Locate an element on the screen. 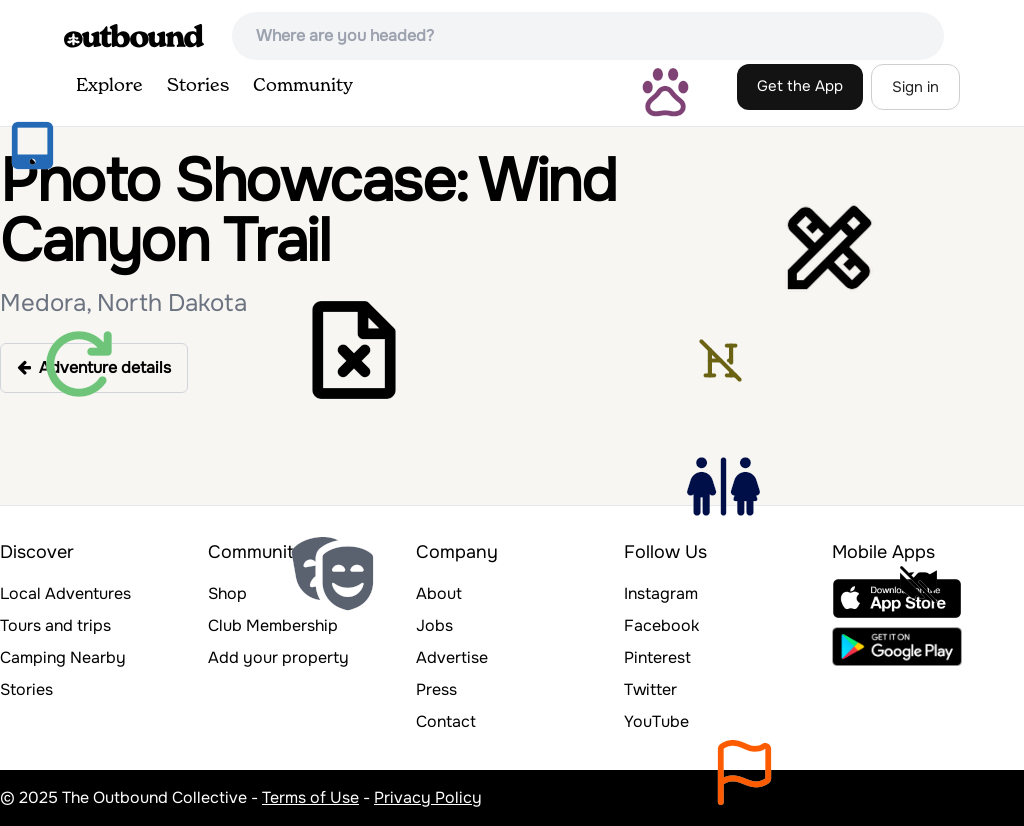  indicates a canceled or declined agreement is located at coordinates (918, 584).